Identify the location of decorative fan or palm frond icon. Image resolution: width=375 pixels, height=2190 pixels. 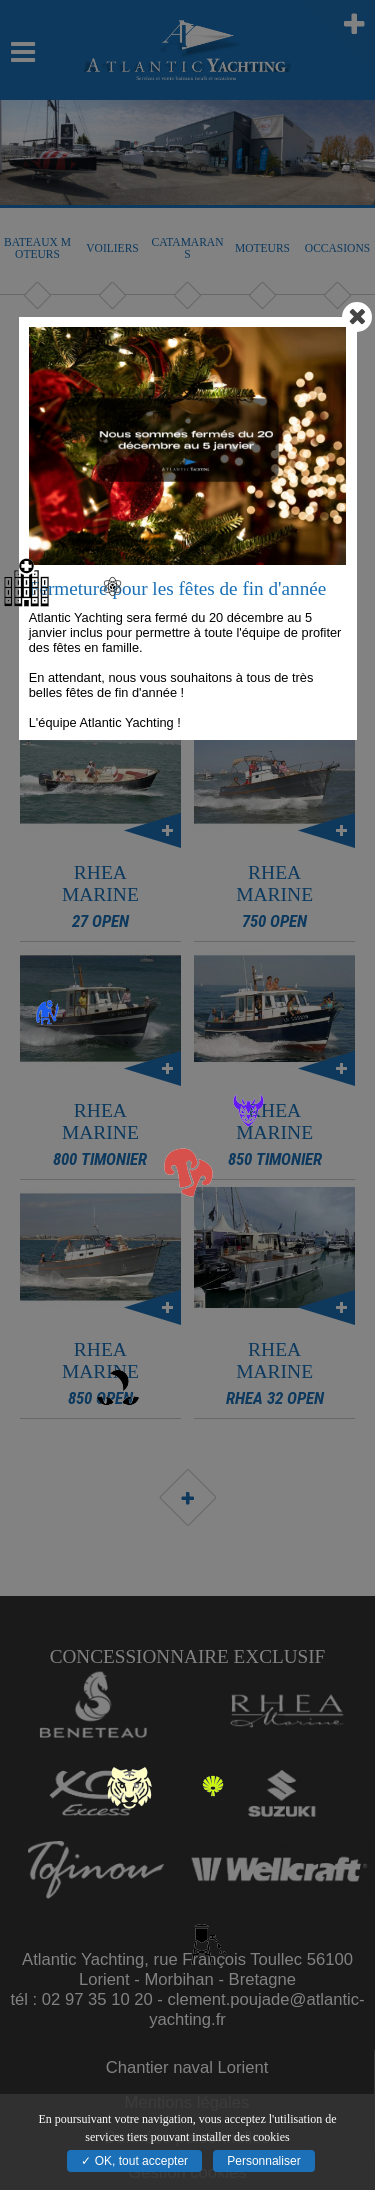
(213, 1786).